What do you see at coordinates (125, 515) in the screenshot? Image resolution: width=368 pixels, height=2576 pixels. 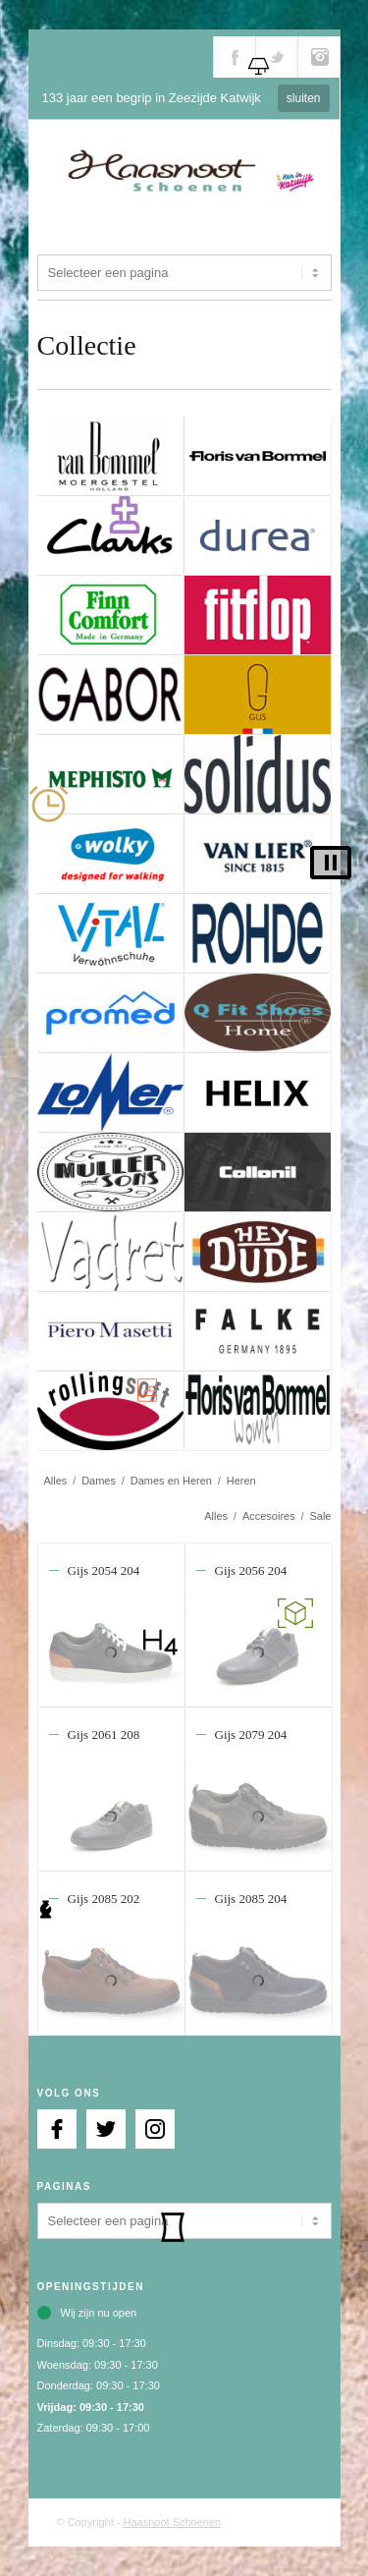 I see `indicates a deceased user or memorial account` at bounding box center [125, 515].